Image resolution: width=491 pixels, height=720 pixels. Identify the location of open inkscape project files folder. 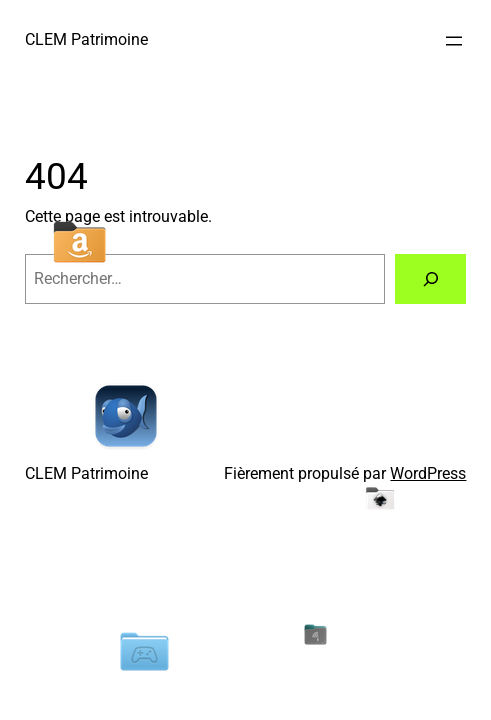
(380, 499).